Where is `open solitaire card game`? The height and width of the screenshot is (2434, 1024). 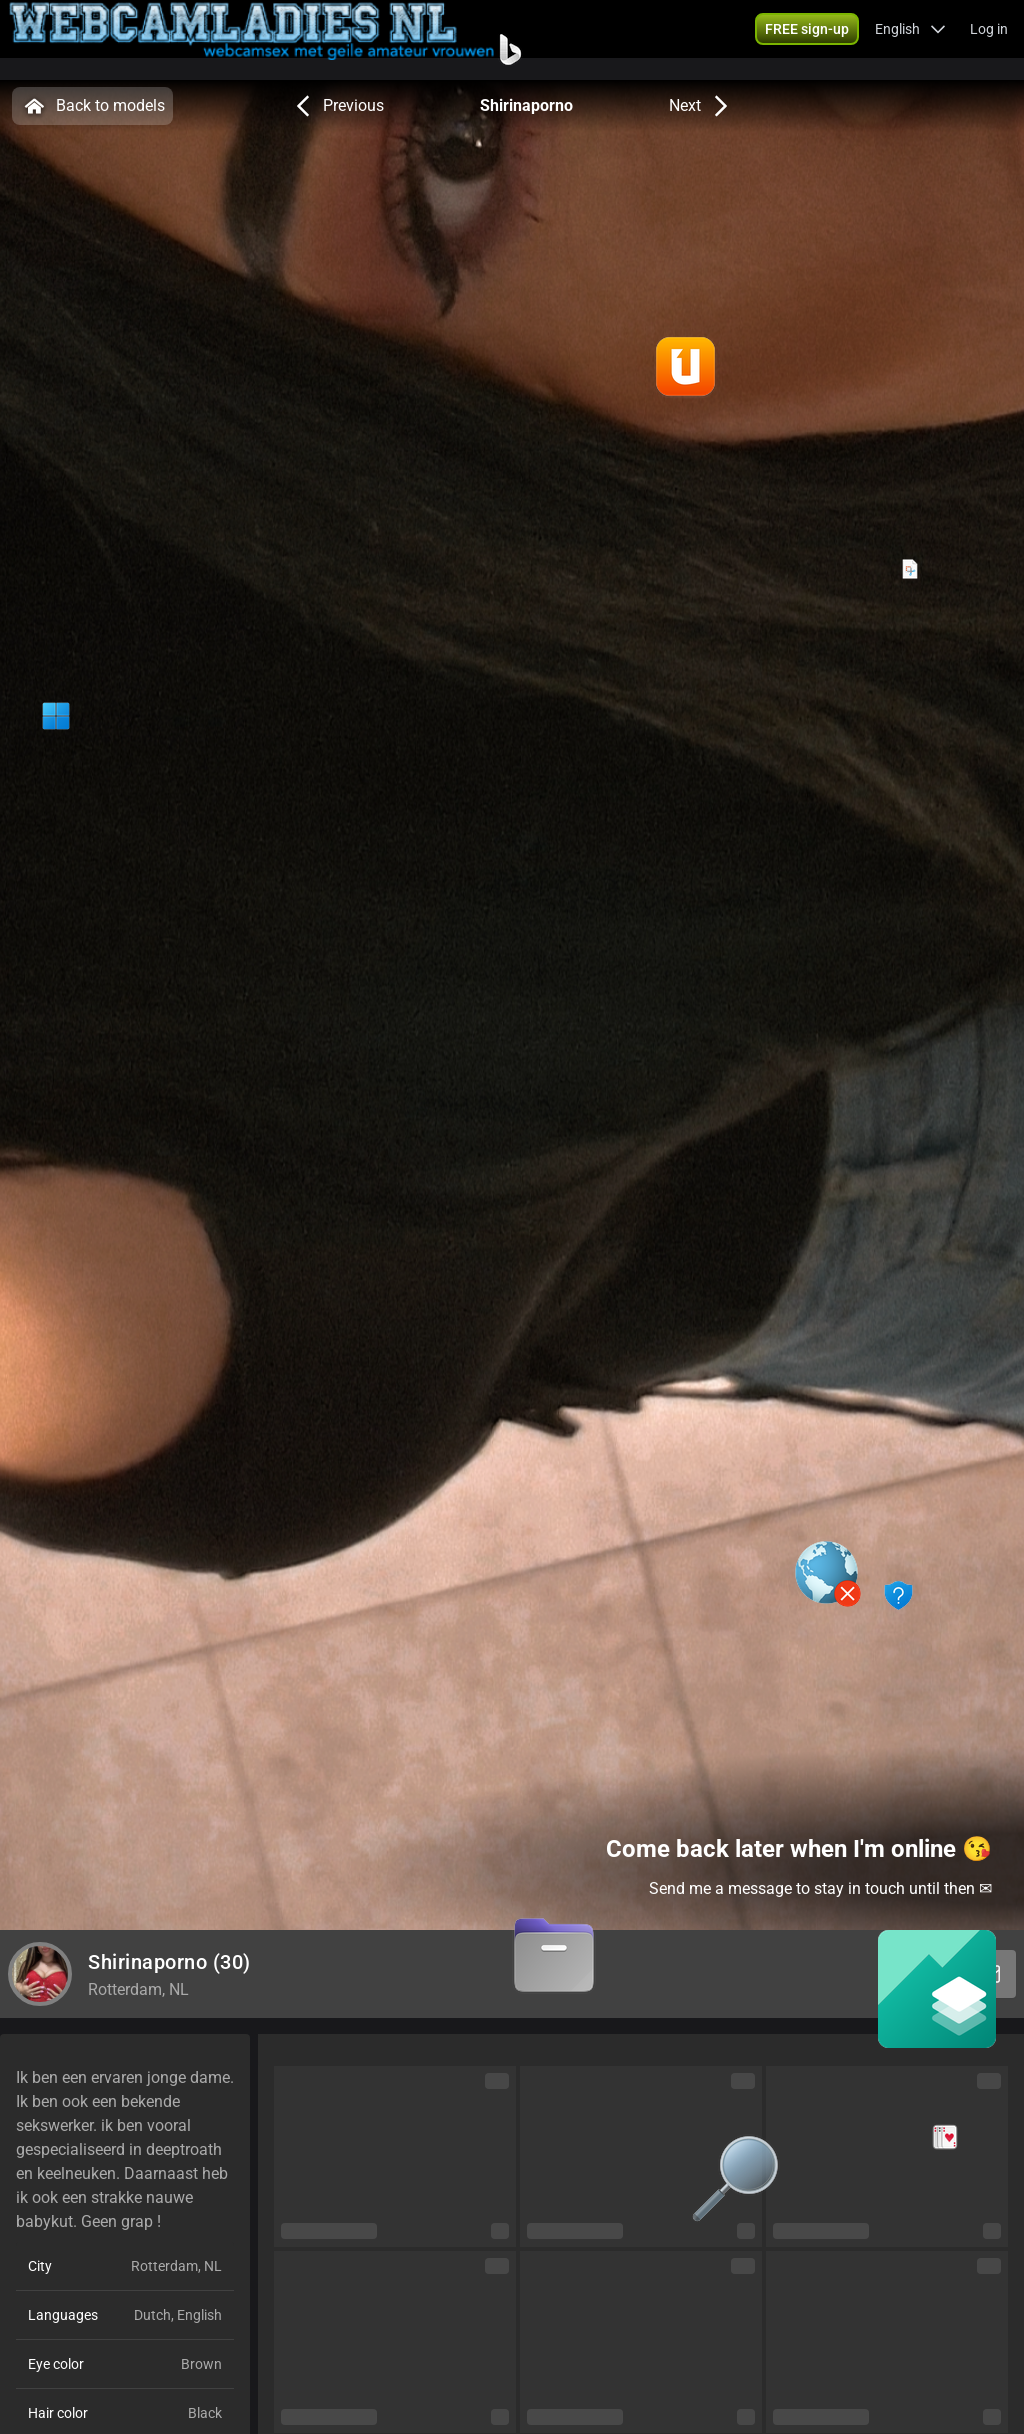
open solitaire card game is located at coordinates (945, 2137).